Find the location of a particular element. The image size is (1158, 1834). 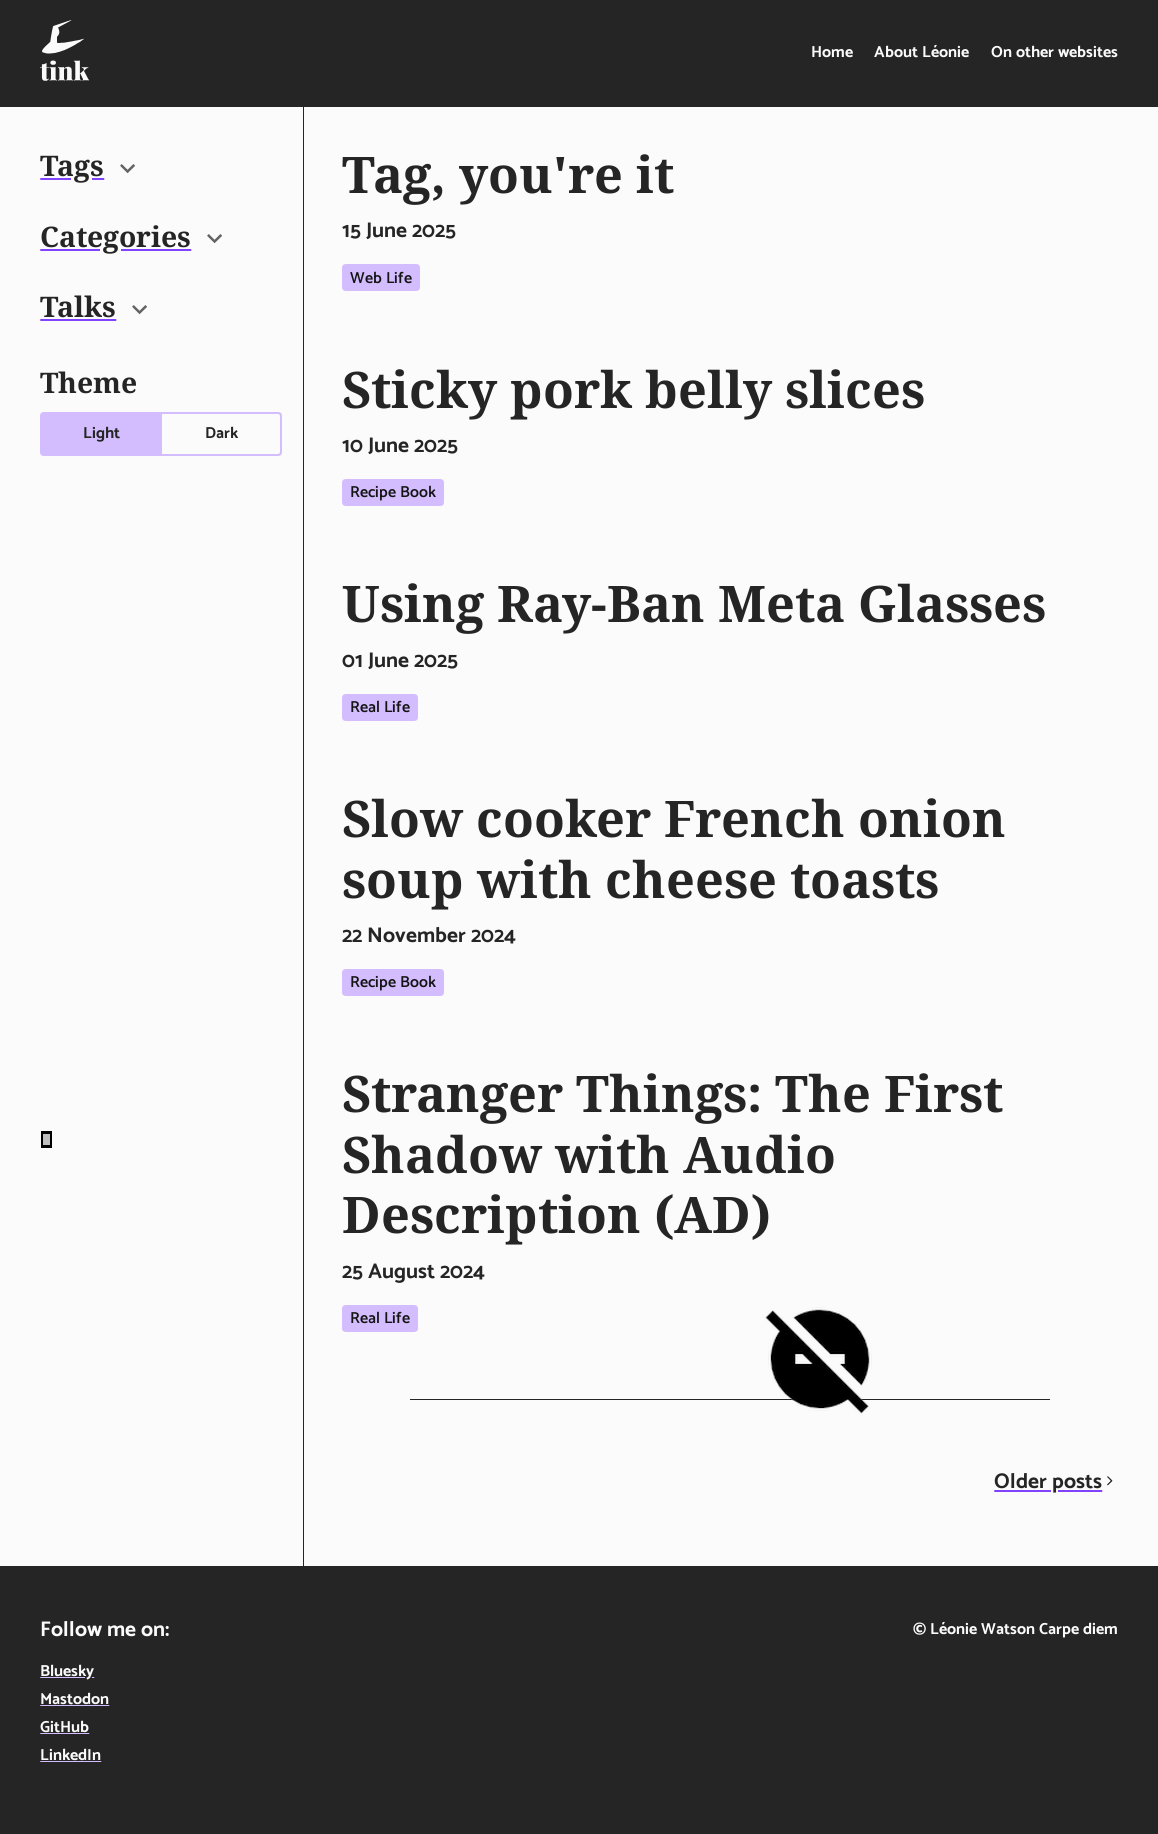

switch to mobile view is located at coordinates (46, 1139).